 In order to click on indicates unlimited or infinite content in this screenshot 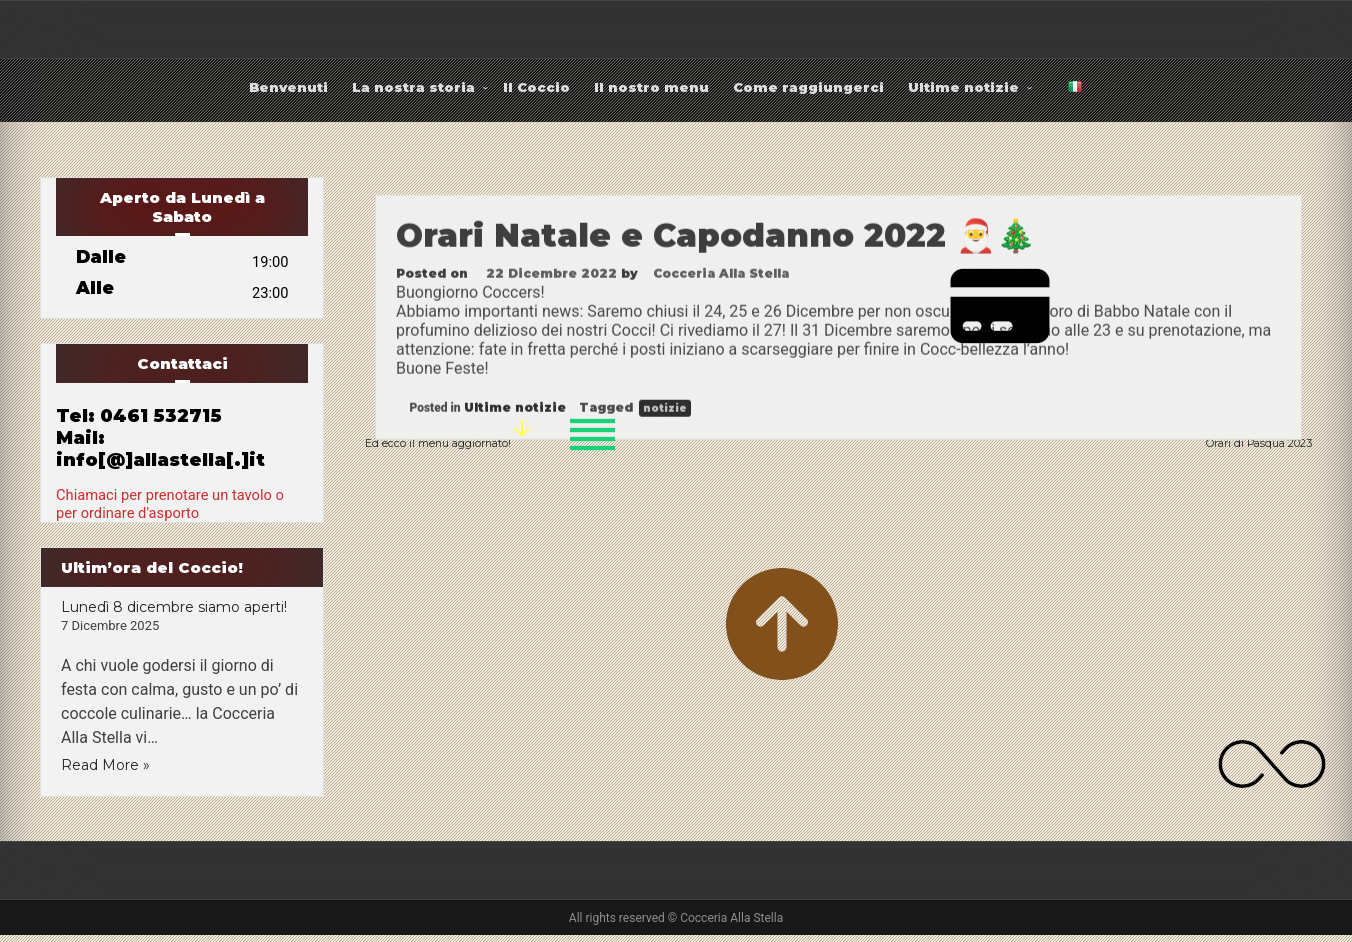, I will do `click(1272, 764)`.